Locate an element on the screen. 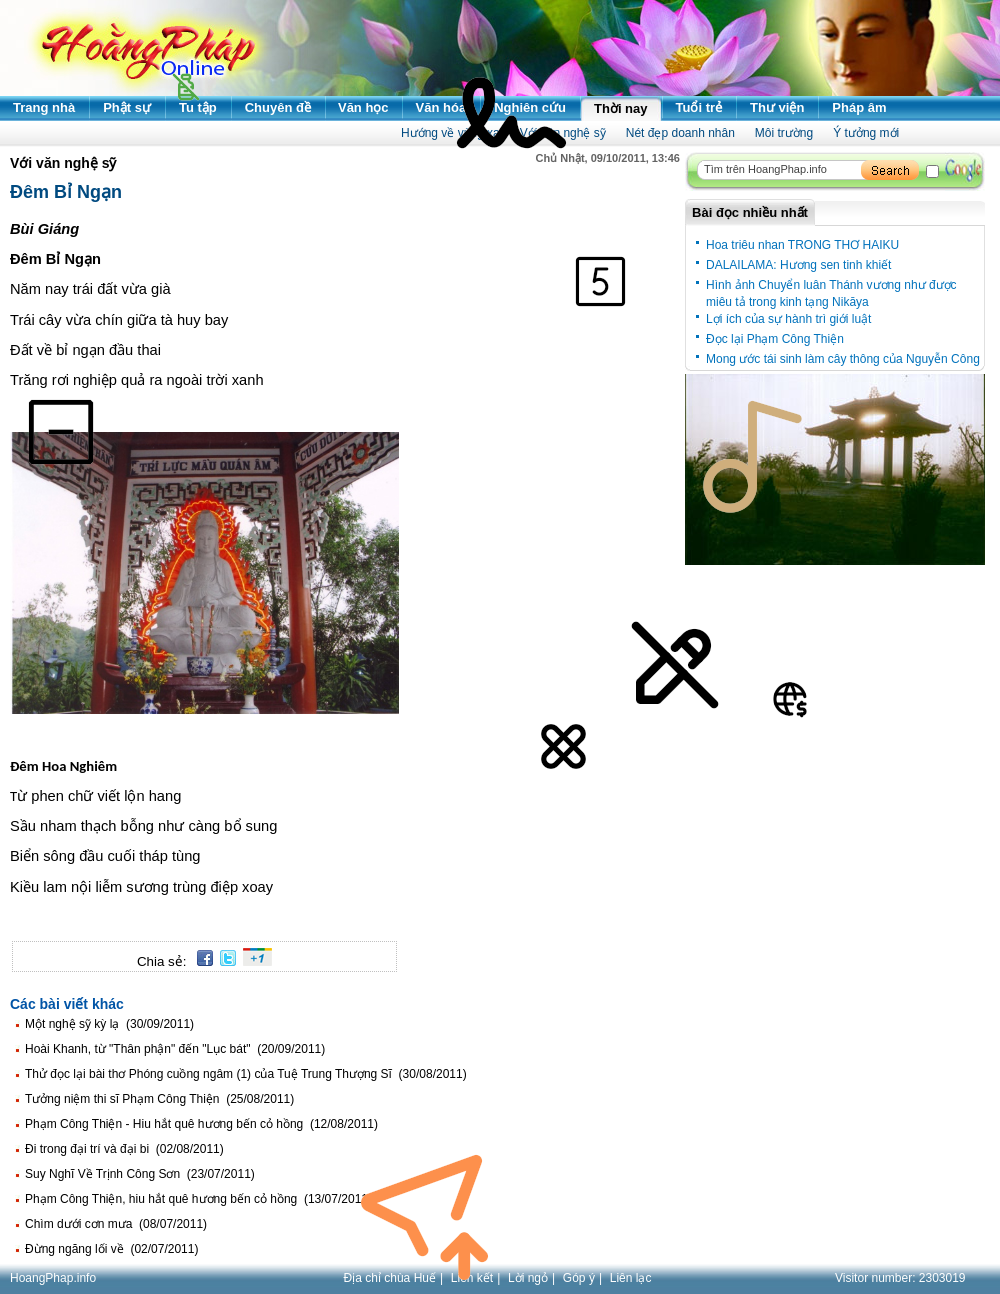  indicates vaccine or medication is unavailable is located at coordinates (186, 87).